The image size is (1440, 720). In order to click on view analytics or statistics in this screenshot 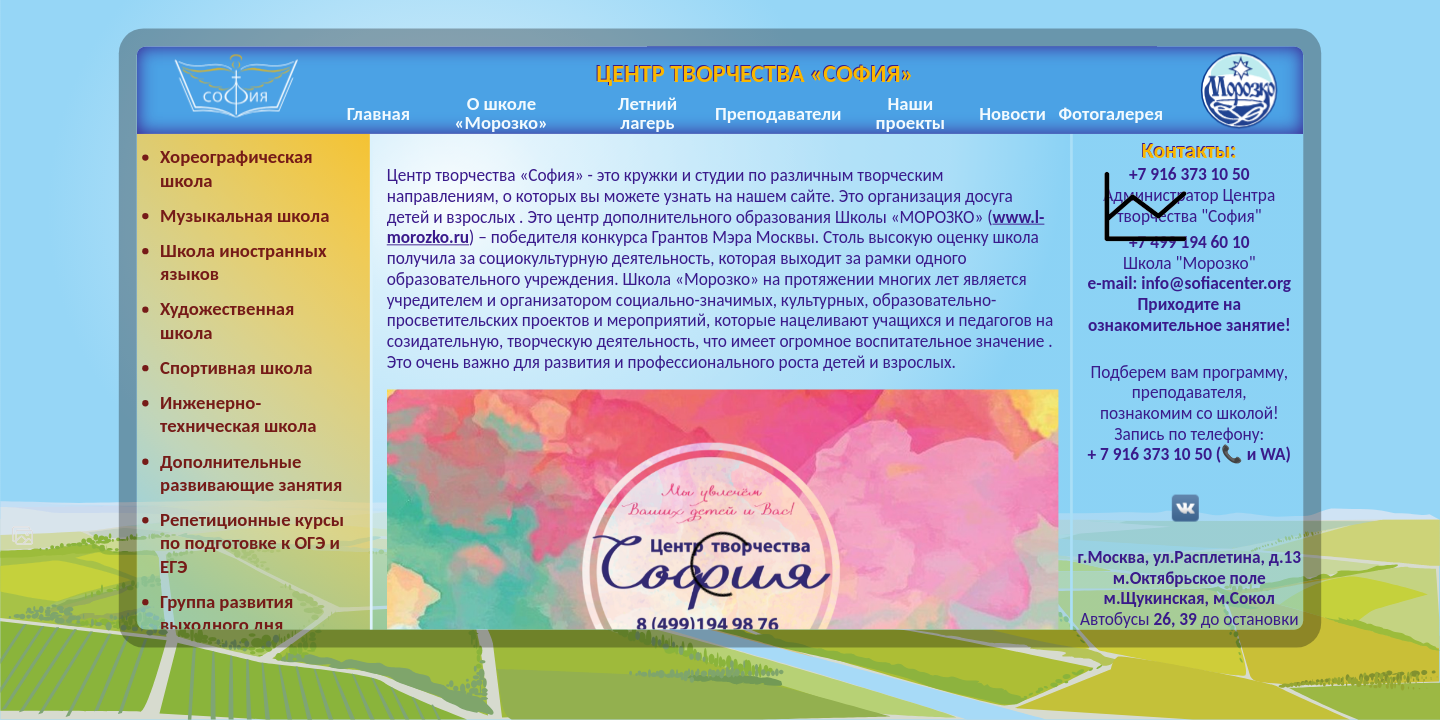, I will do `click(1145, 206)`.